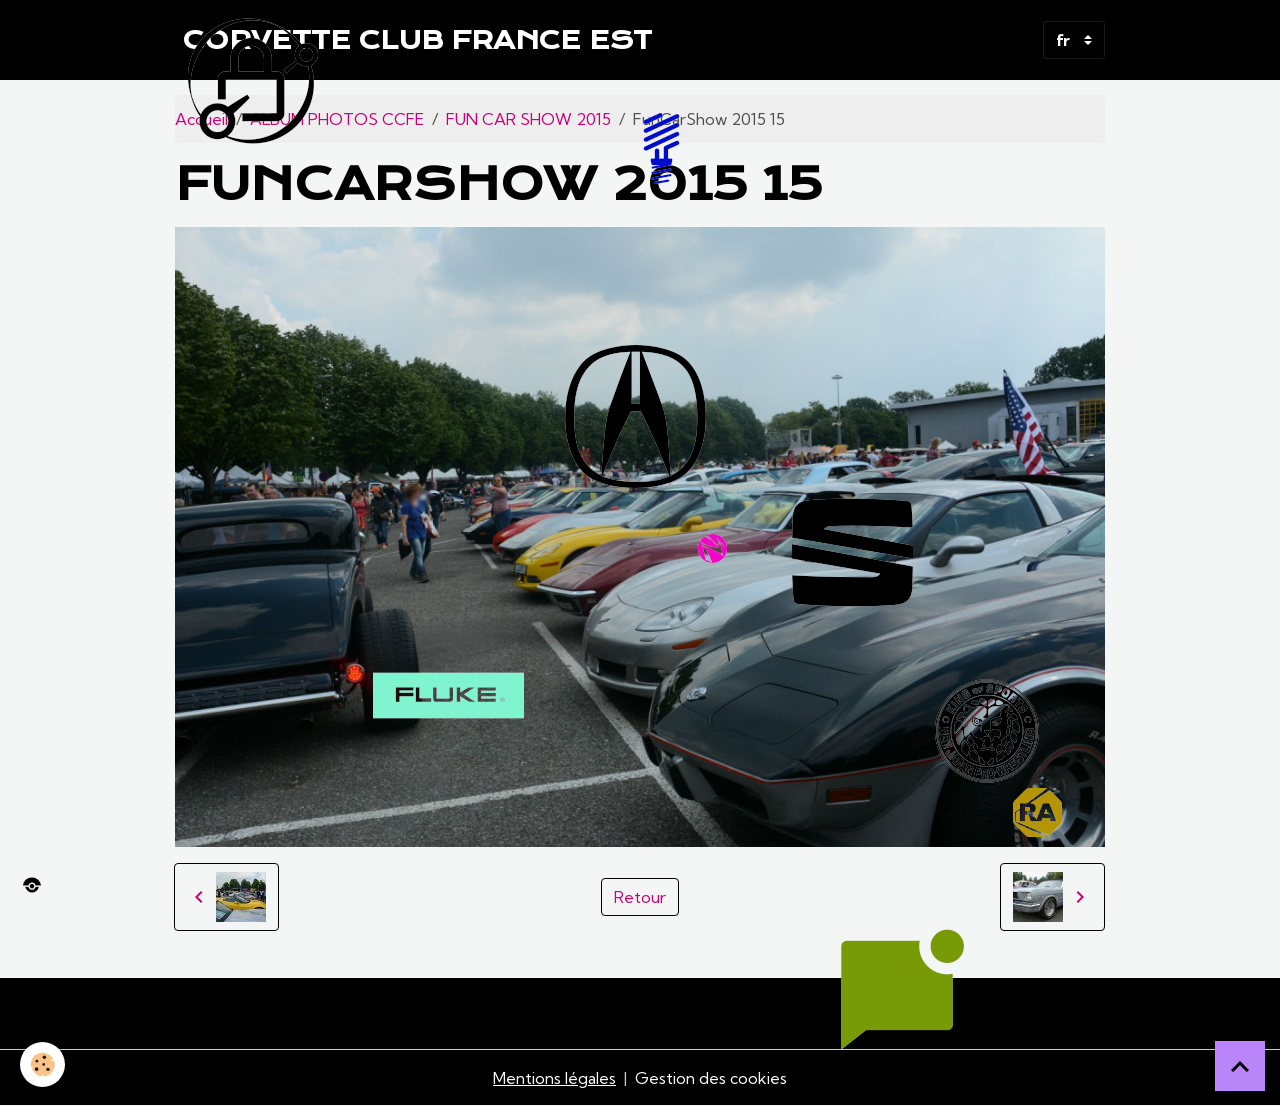  What do you see at coordinates (712, 548) in the screenshot?
I see `spacemacs text editor logo` at bounding box center [712, 548].